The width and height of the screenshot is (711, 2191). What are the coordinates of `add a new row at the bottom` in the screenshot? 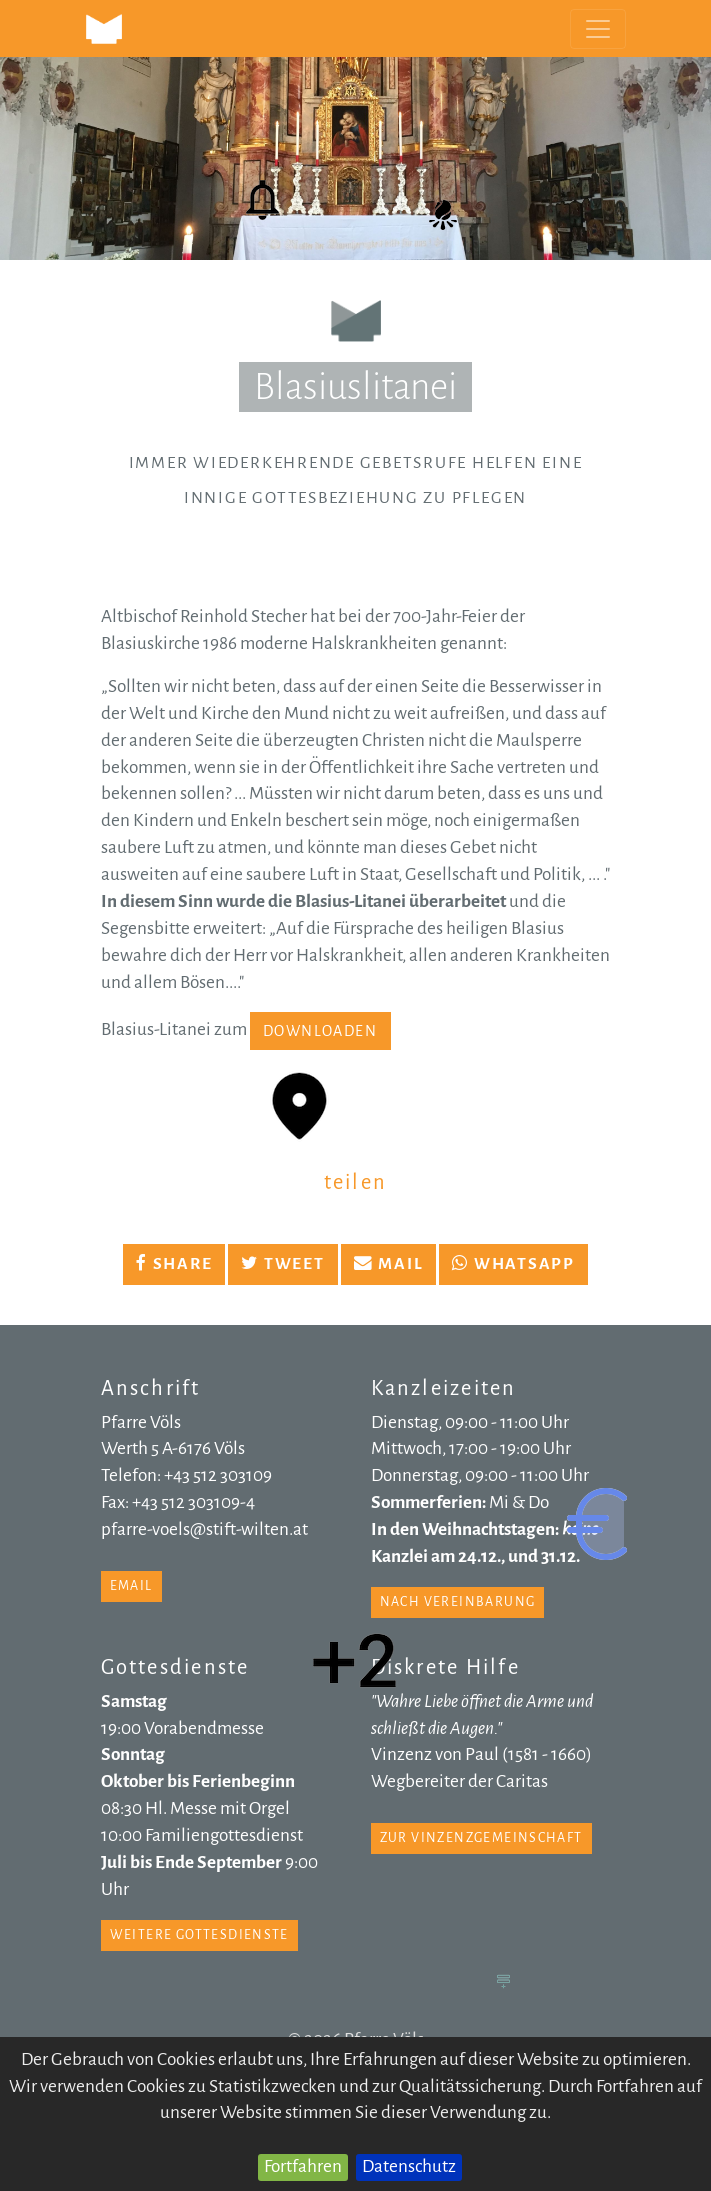 It's located at (503, 1980).